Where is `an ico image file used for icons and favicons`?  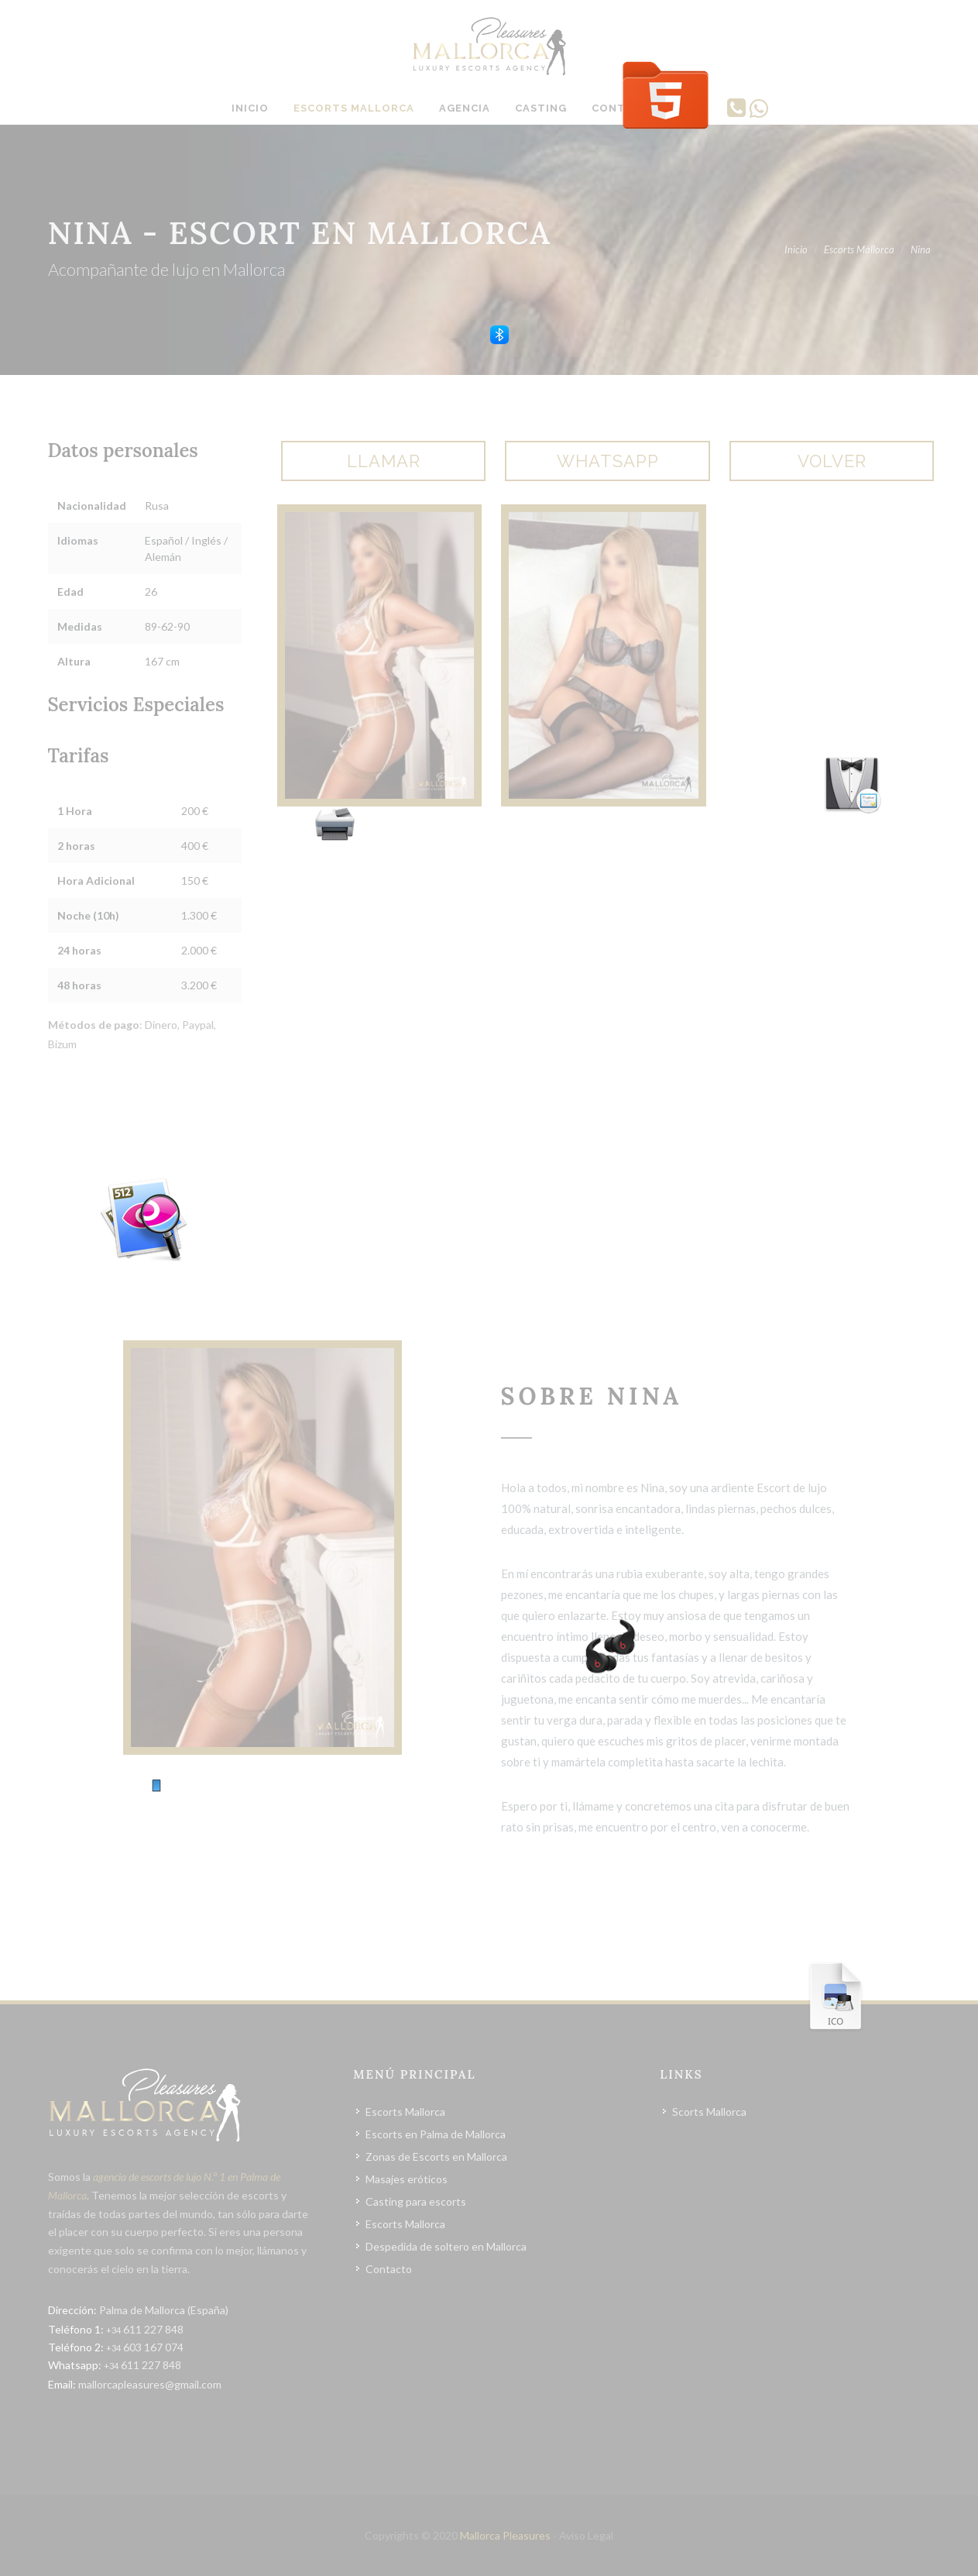 an ico image file used for icons and favicons is located at coordinates (836, 1997).